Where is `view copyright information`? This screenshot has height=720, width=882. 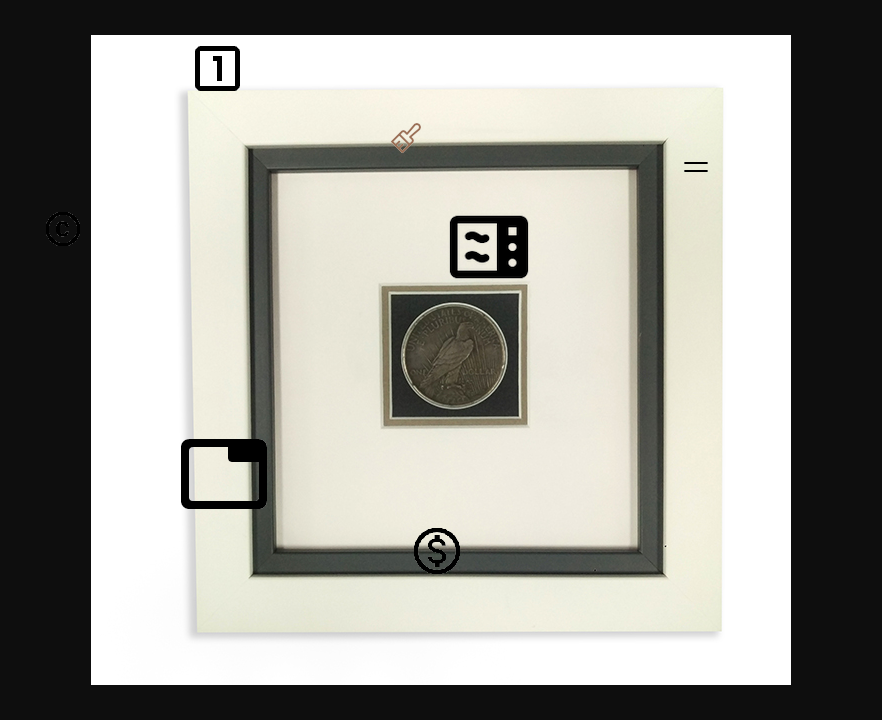
view copyright information is located at coordinates (63, 229).